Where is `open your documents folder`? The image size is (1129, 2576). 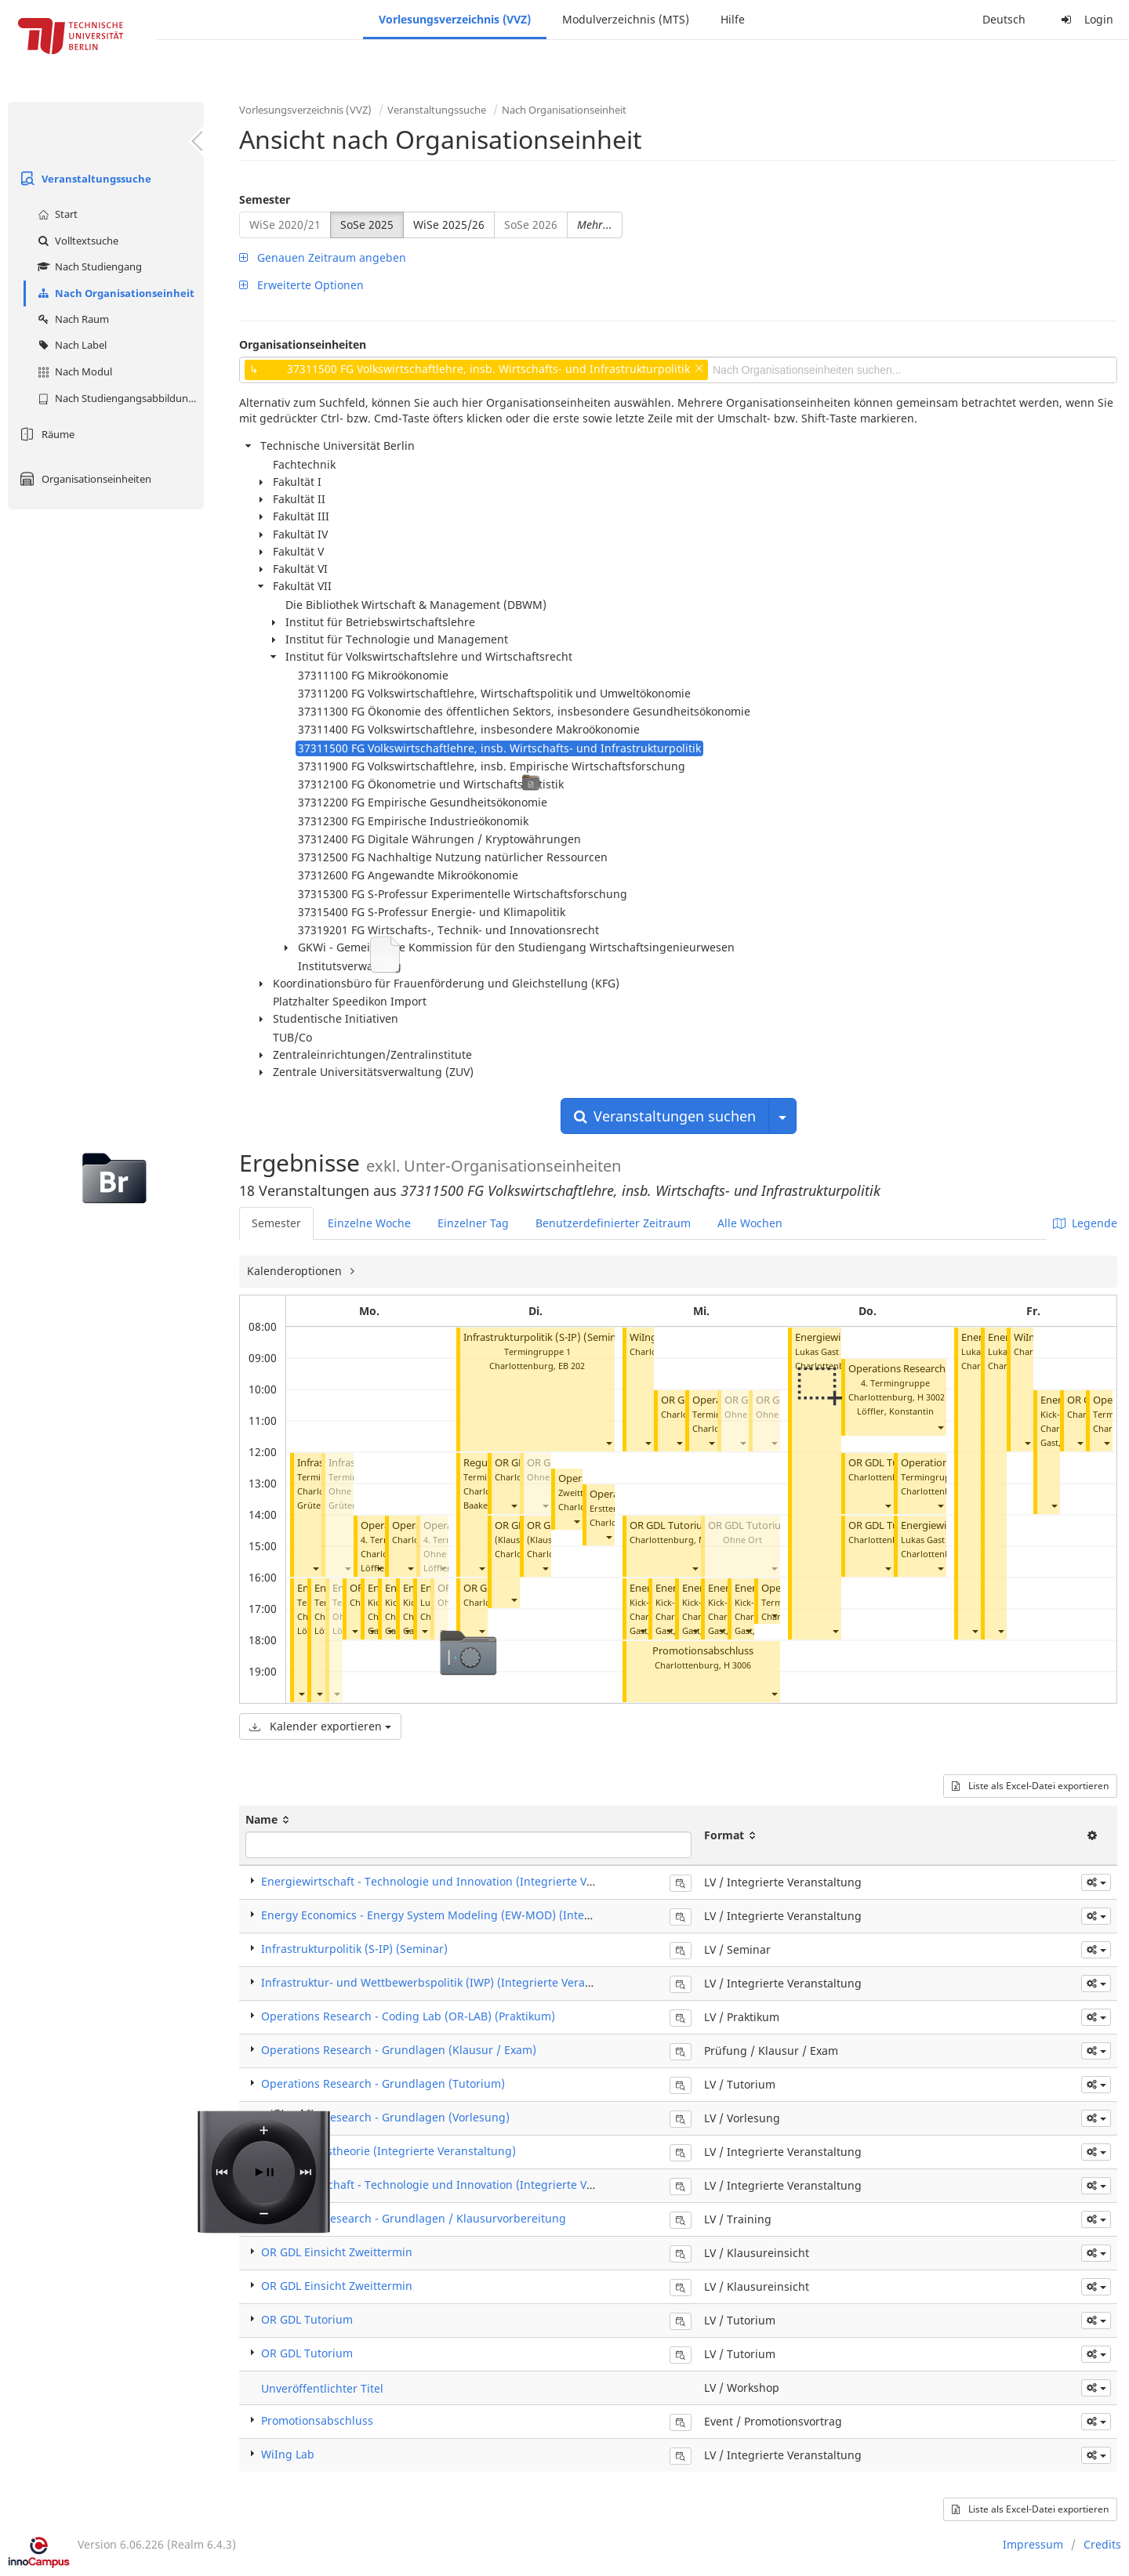
open your documents folder is located at coordinates (531, 782).